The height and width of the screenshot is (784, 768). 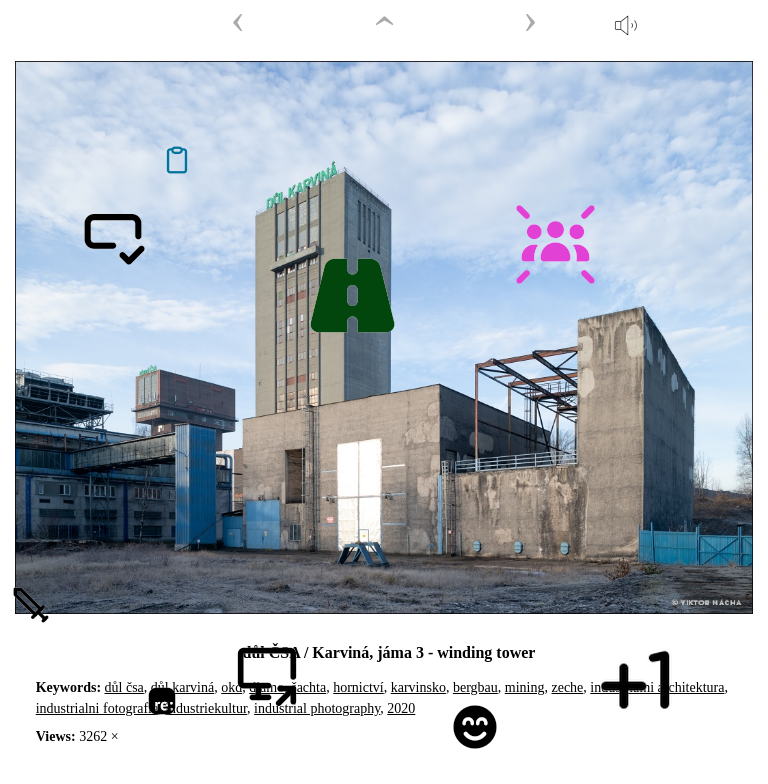 I want to click on input field validated successfully, so click(x=113, y=233).